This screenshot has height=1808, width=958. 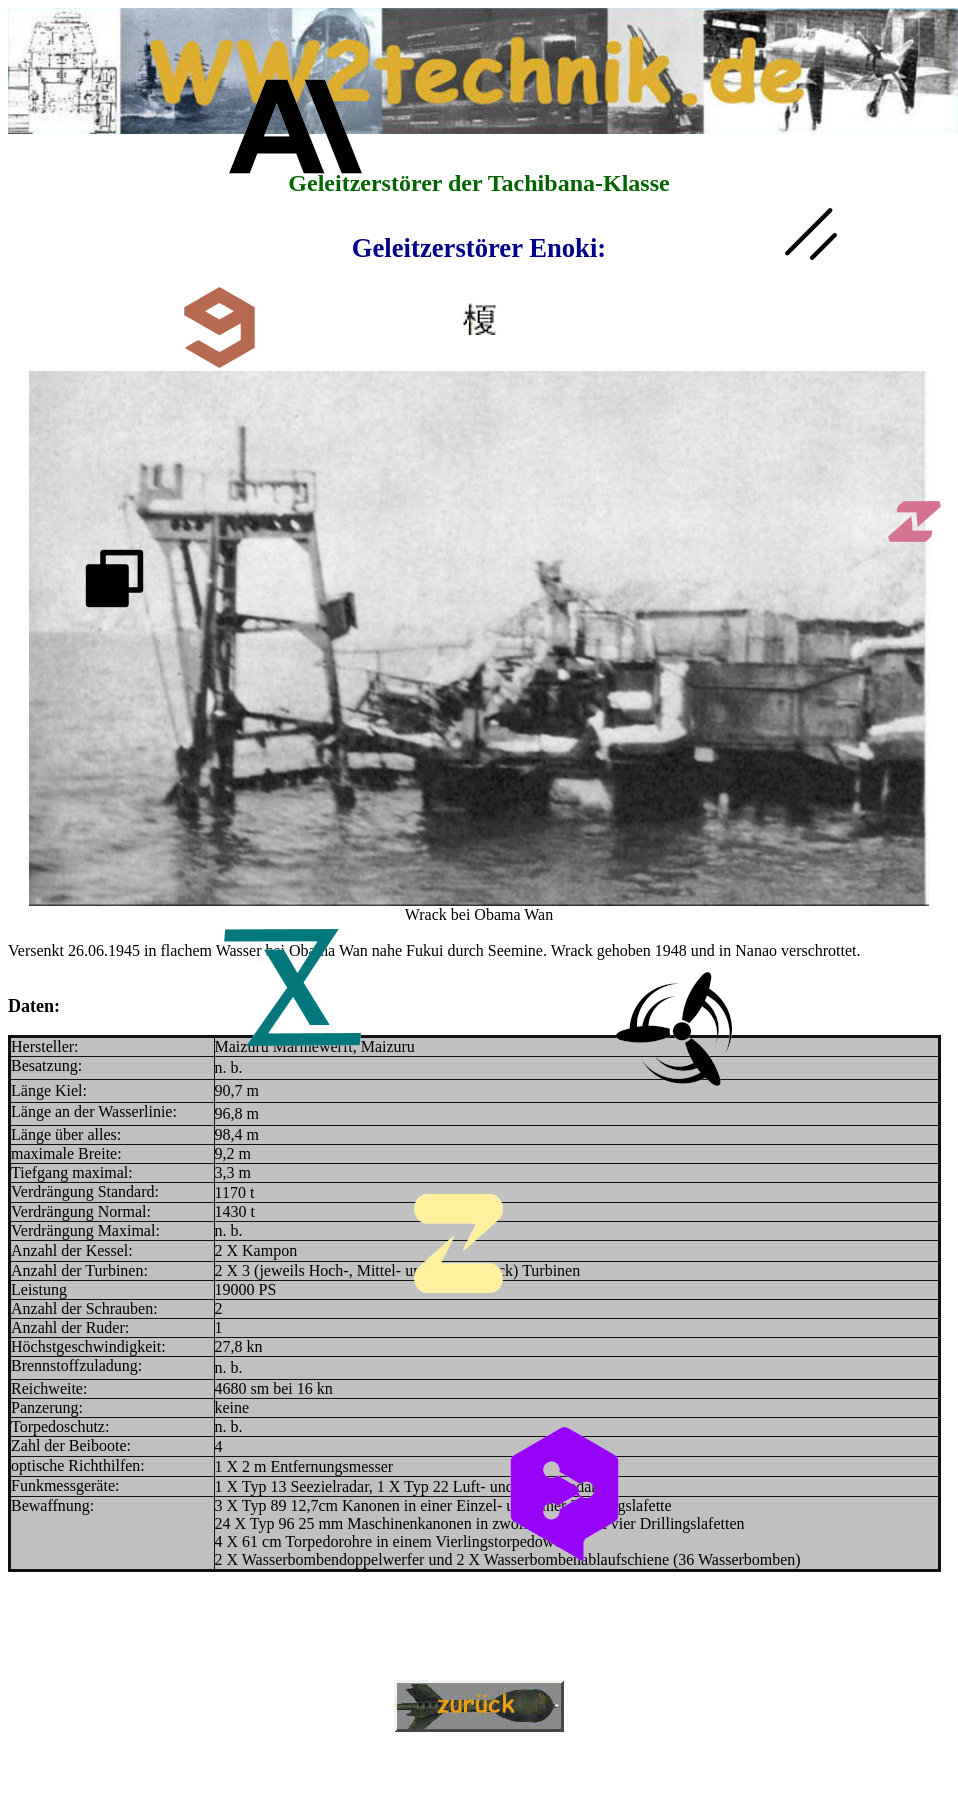 What do you see at coordinates (674, 1029) in the screenshot?
I see `concourse CI/CD platform logo` at bounding box center [674, 1029].